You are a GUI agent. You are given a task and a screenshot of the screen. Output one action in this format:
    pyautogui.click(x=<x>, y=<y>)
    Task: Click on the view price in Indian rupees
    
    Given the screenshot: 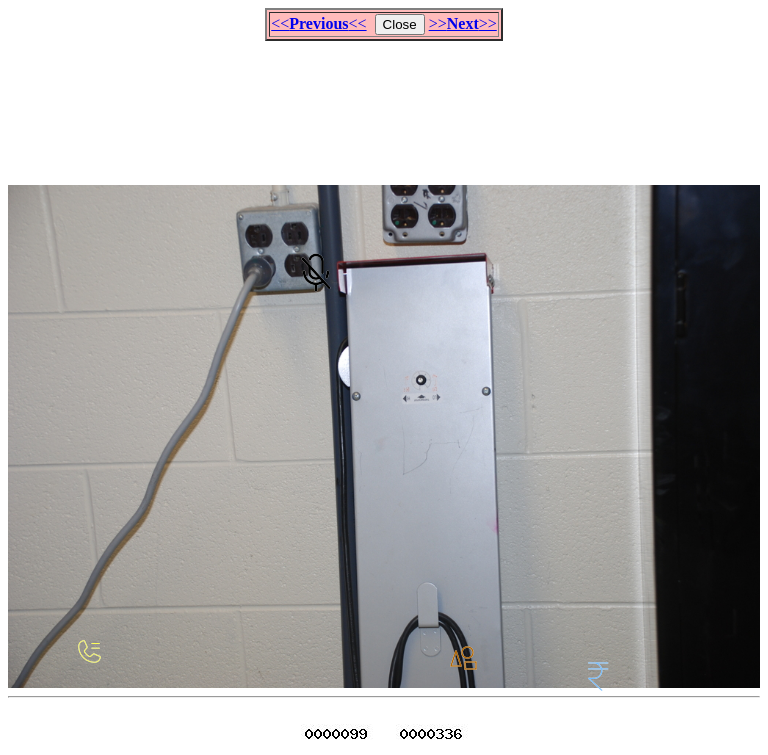 What is the action you would take?
    pyautogui.click(x=597, y=676)
    